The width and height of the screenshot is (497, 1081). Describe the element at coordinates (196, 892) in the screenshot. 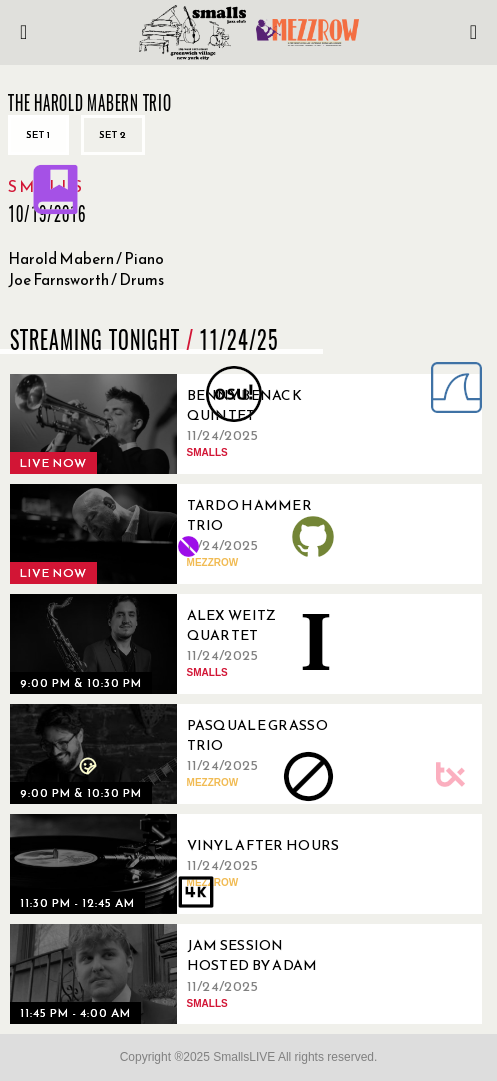

I see `indicates 4k video resolution is available` at that location.